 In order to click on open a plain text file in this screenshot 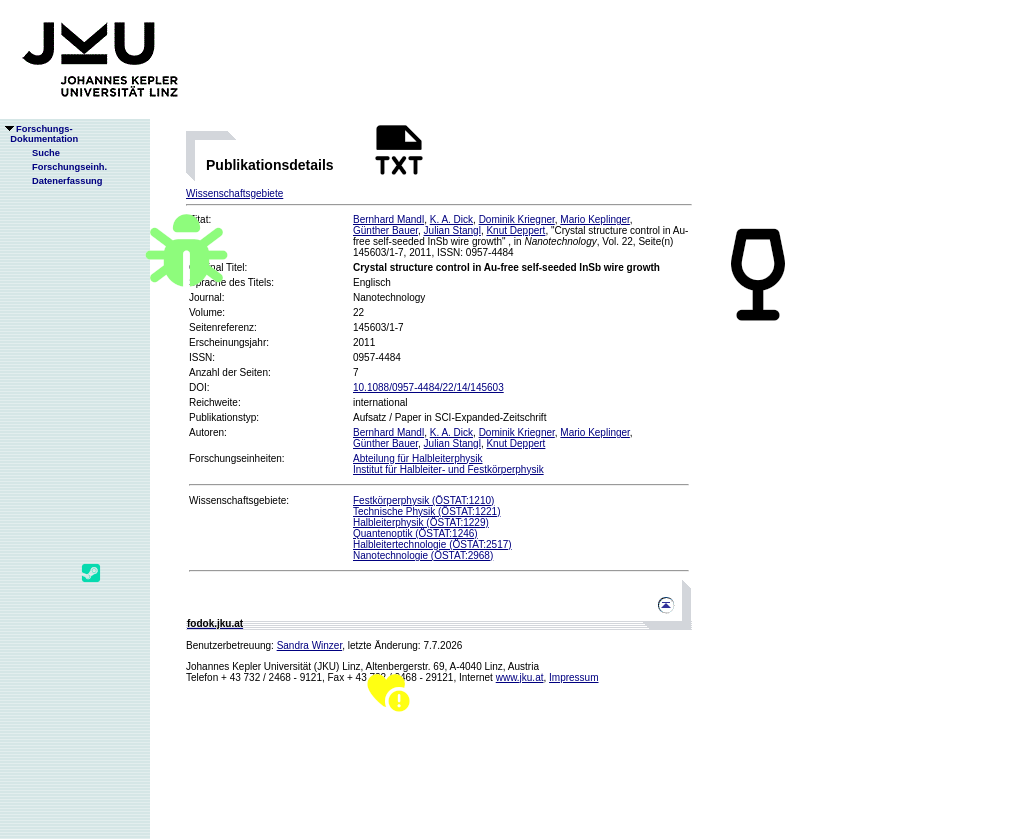, I will do `click(399, 152)`.